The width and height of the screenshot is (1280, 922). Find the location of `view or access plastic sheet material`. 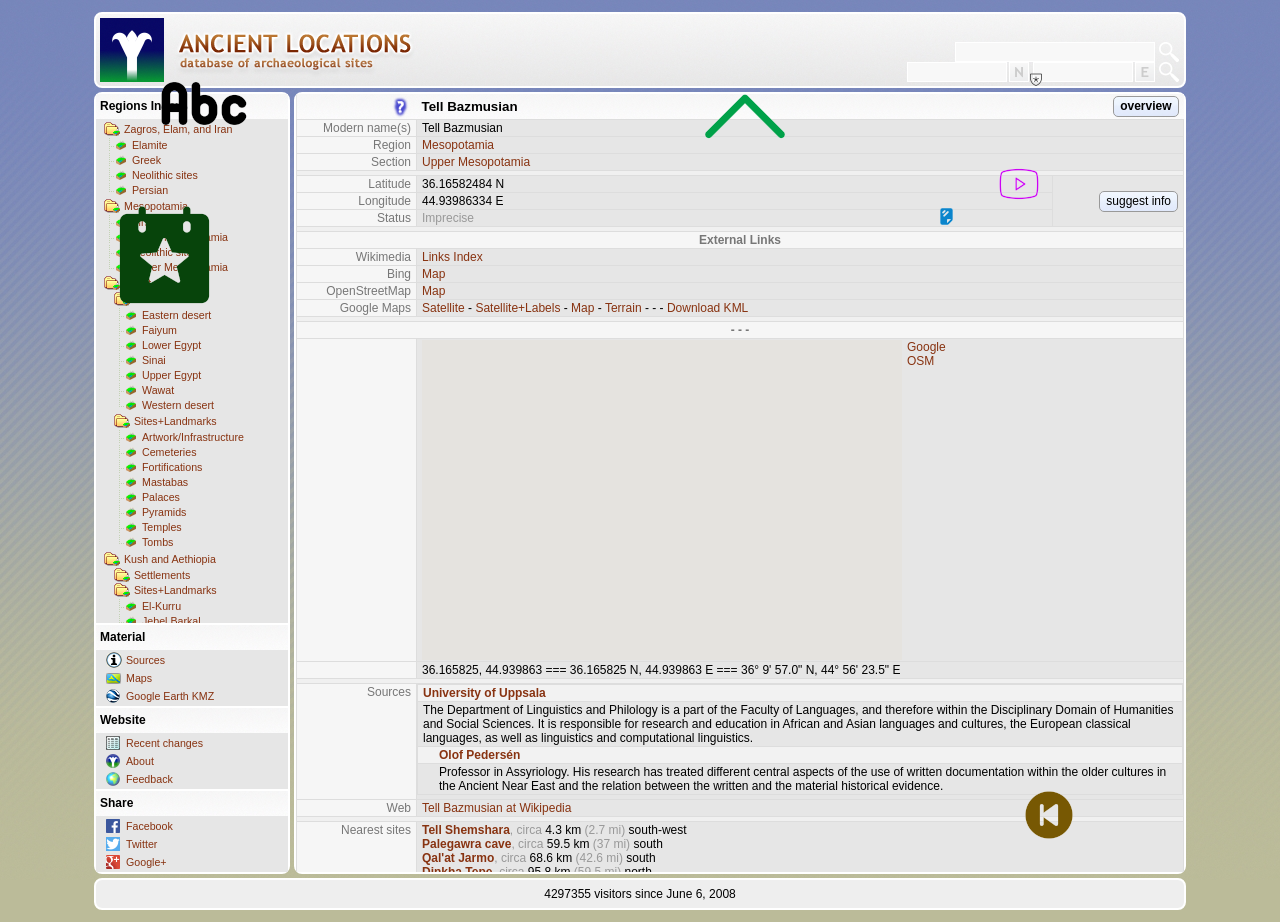

view or access plastic sheet material is located at coordinates (946, 216).